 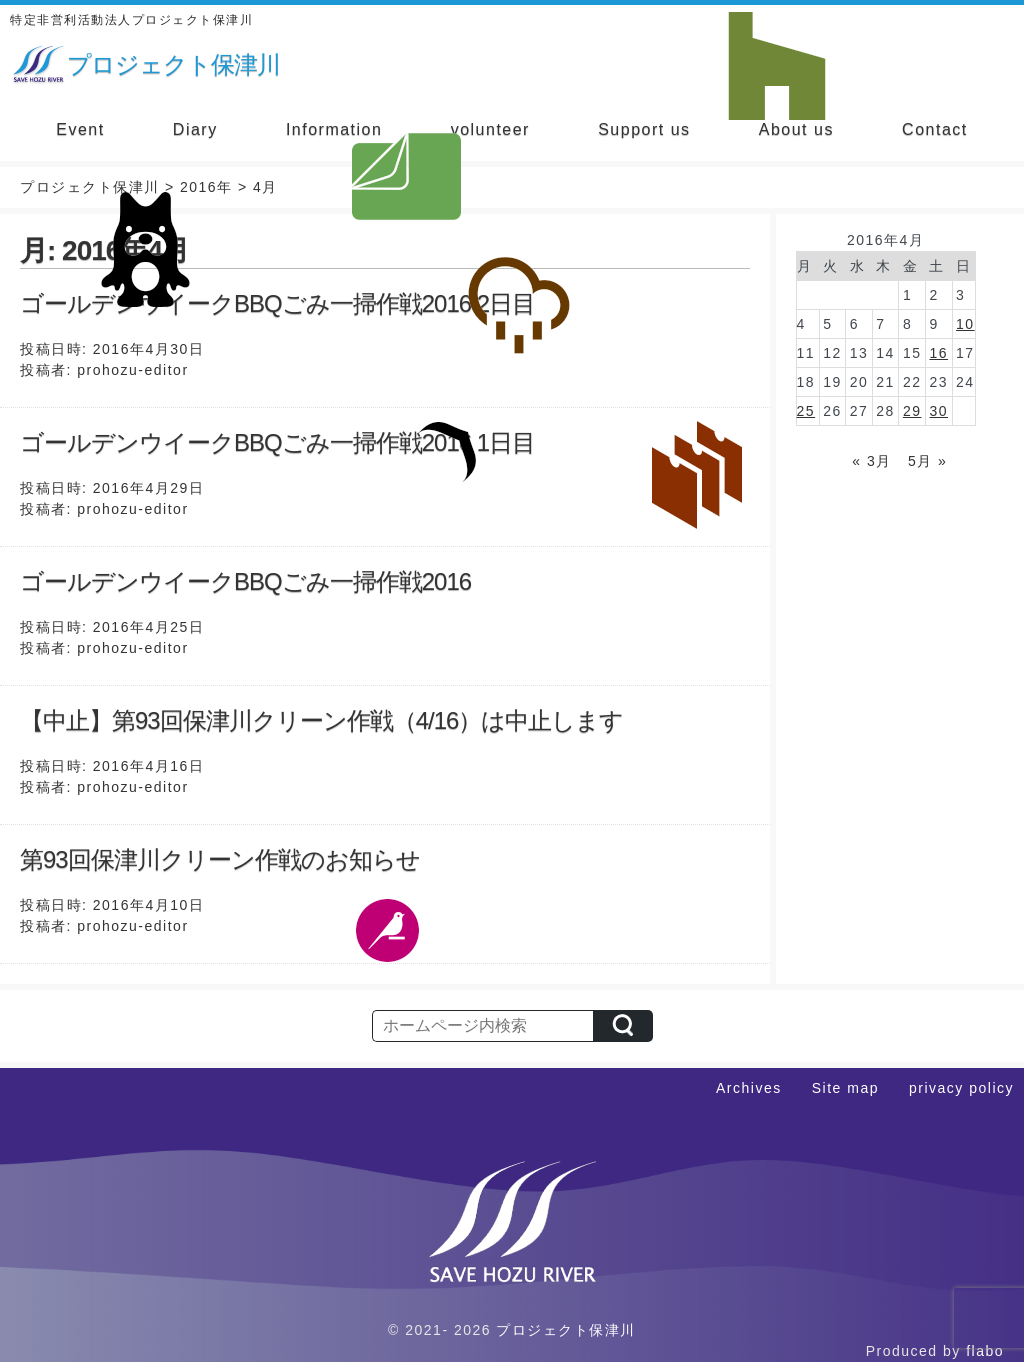 What do you see at coordinates (406, 176) in the screenshot?
I see `open the Files app` at bounding box center [406, 176].